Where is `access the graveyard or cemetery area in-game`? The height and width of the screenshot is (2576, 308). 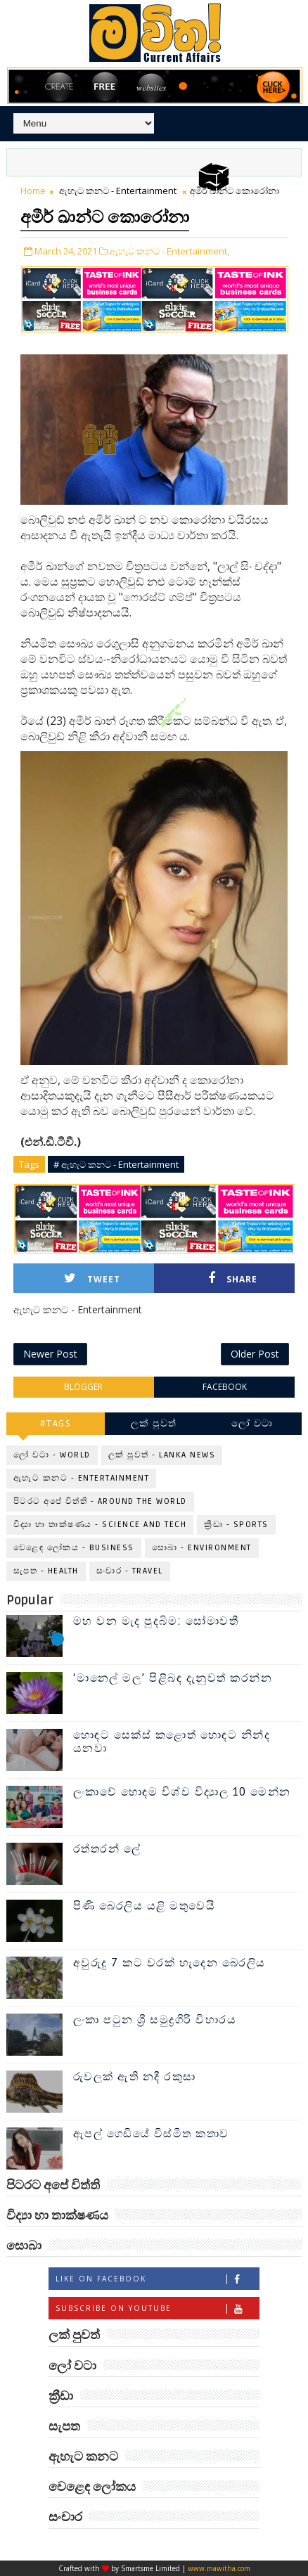
access the graveyard or cemetery area in-game is located at coordinates (100, 437).